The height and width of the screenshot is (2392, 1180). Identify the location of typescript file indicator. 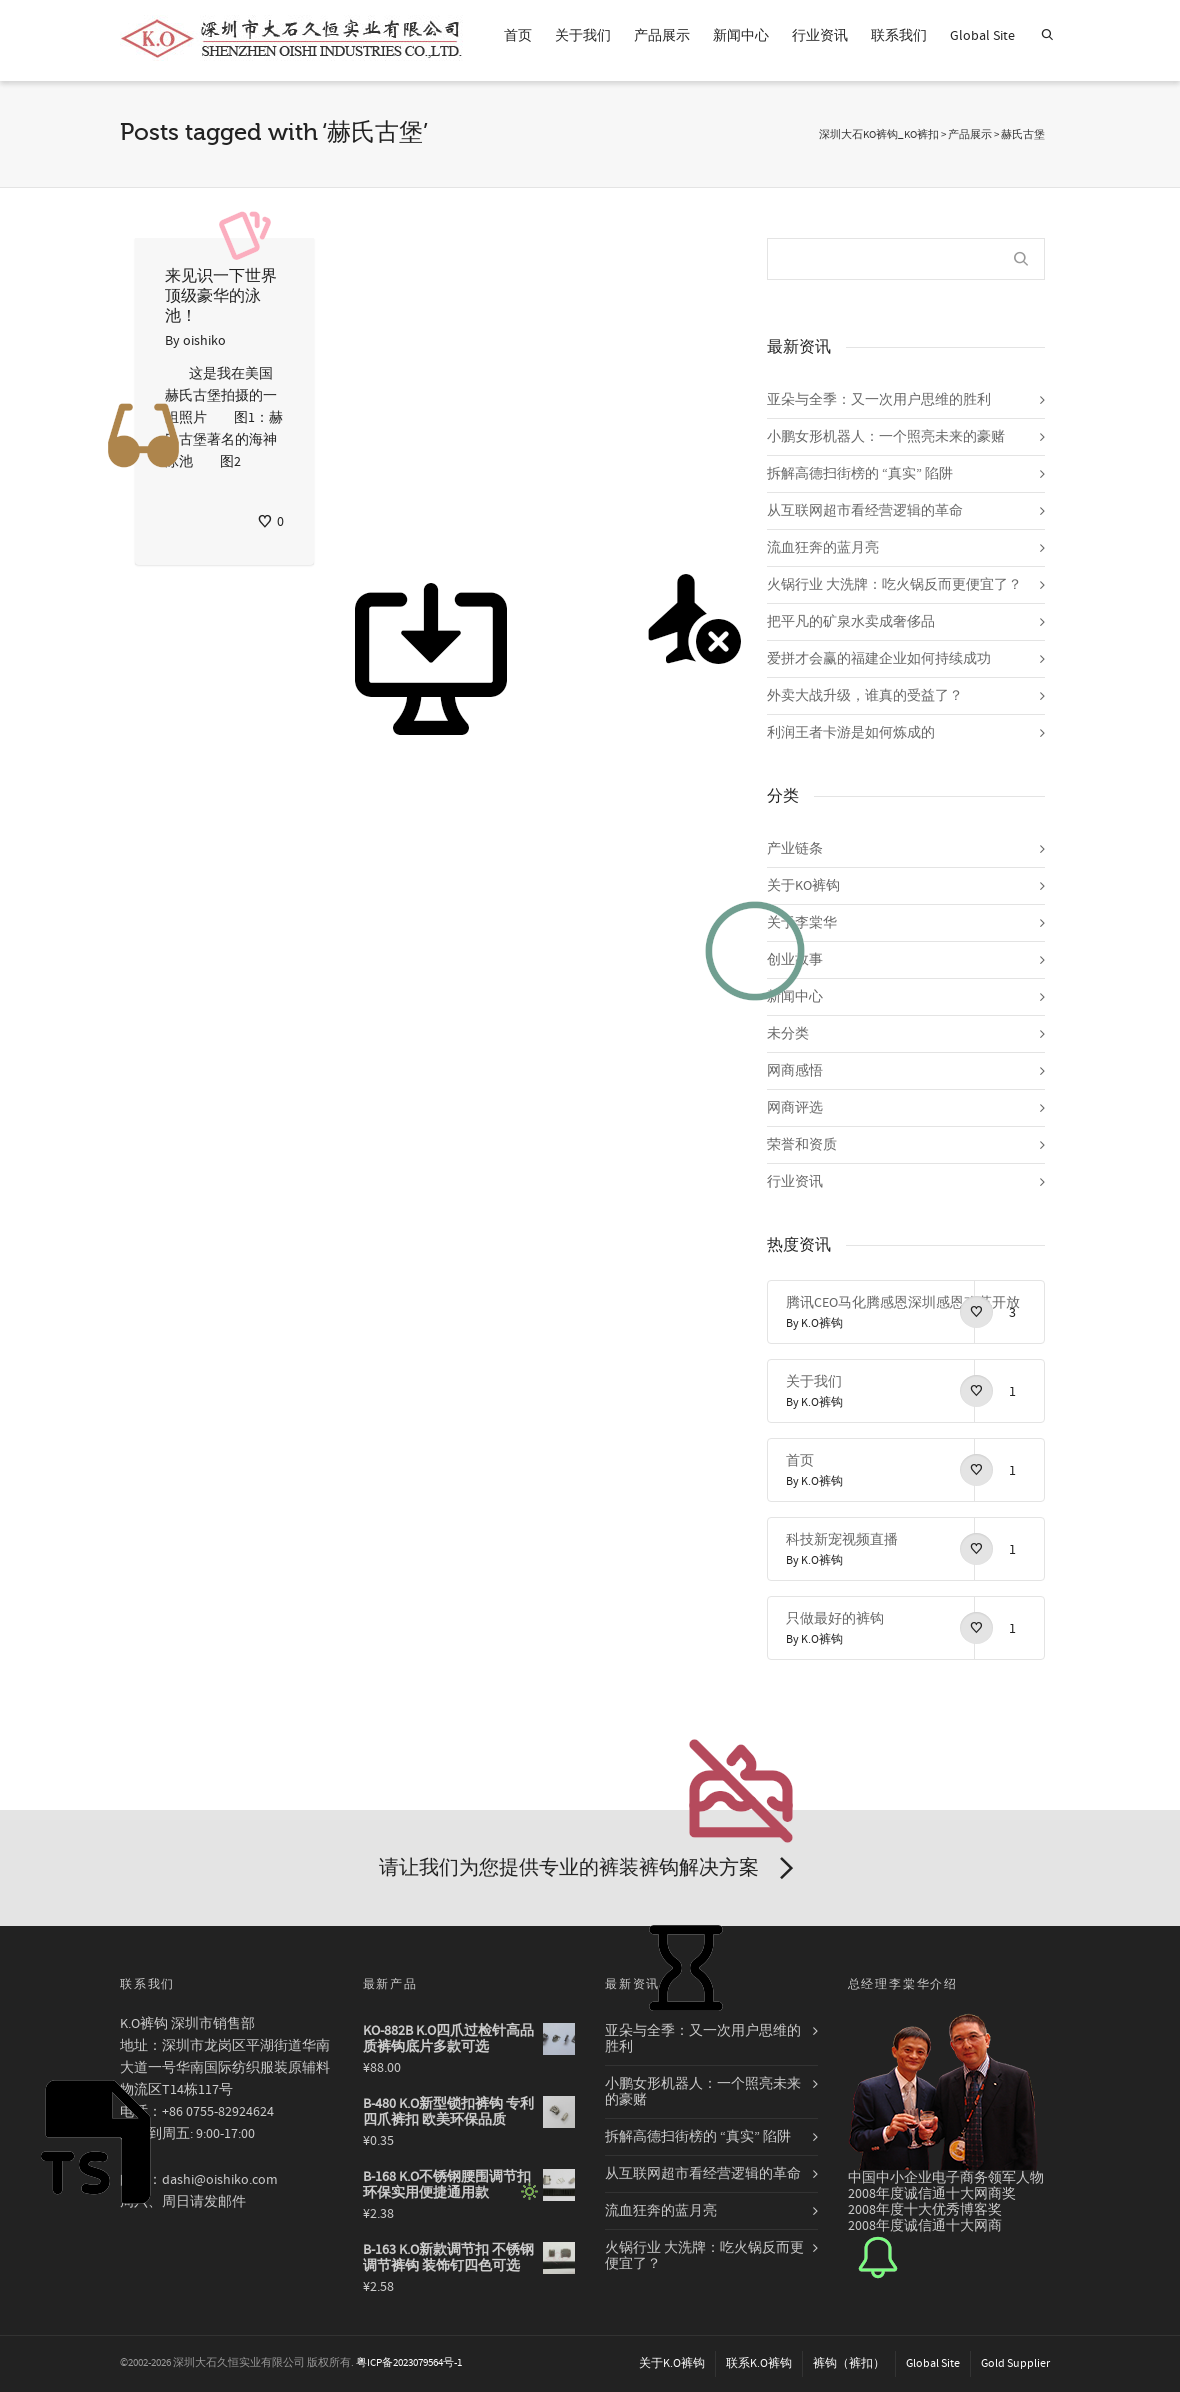
(98, 2142).